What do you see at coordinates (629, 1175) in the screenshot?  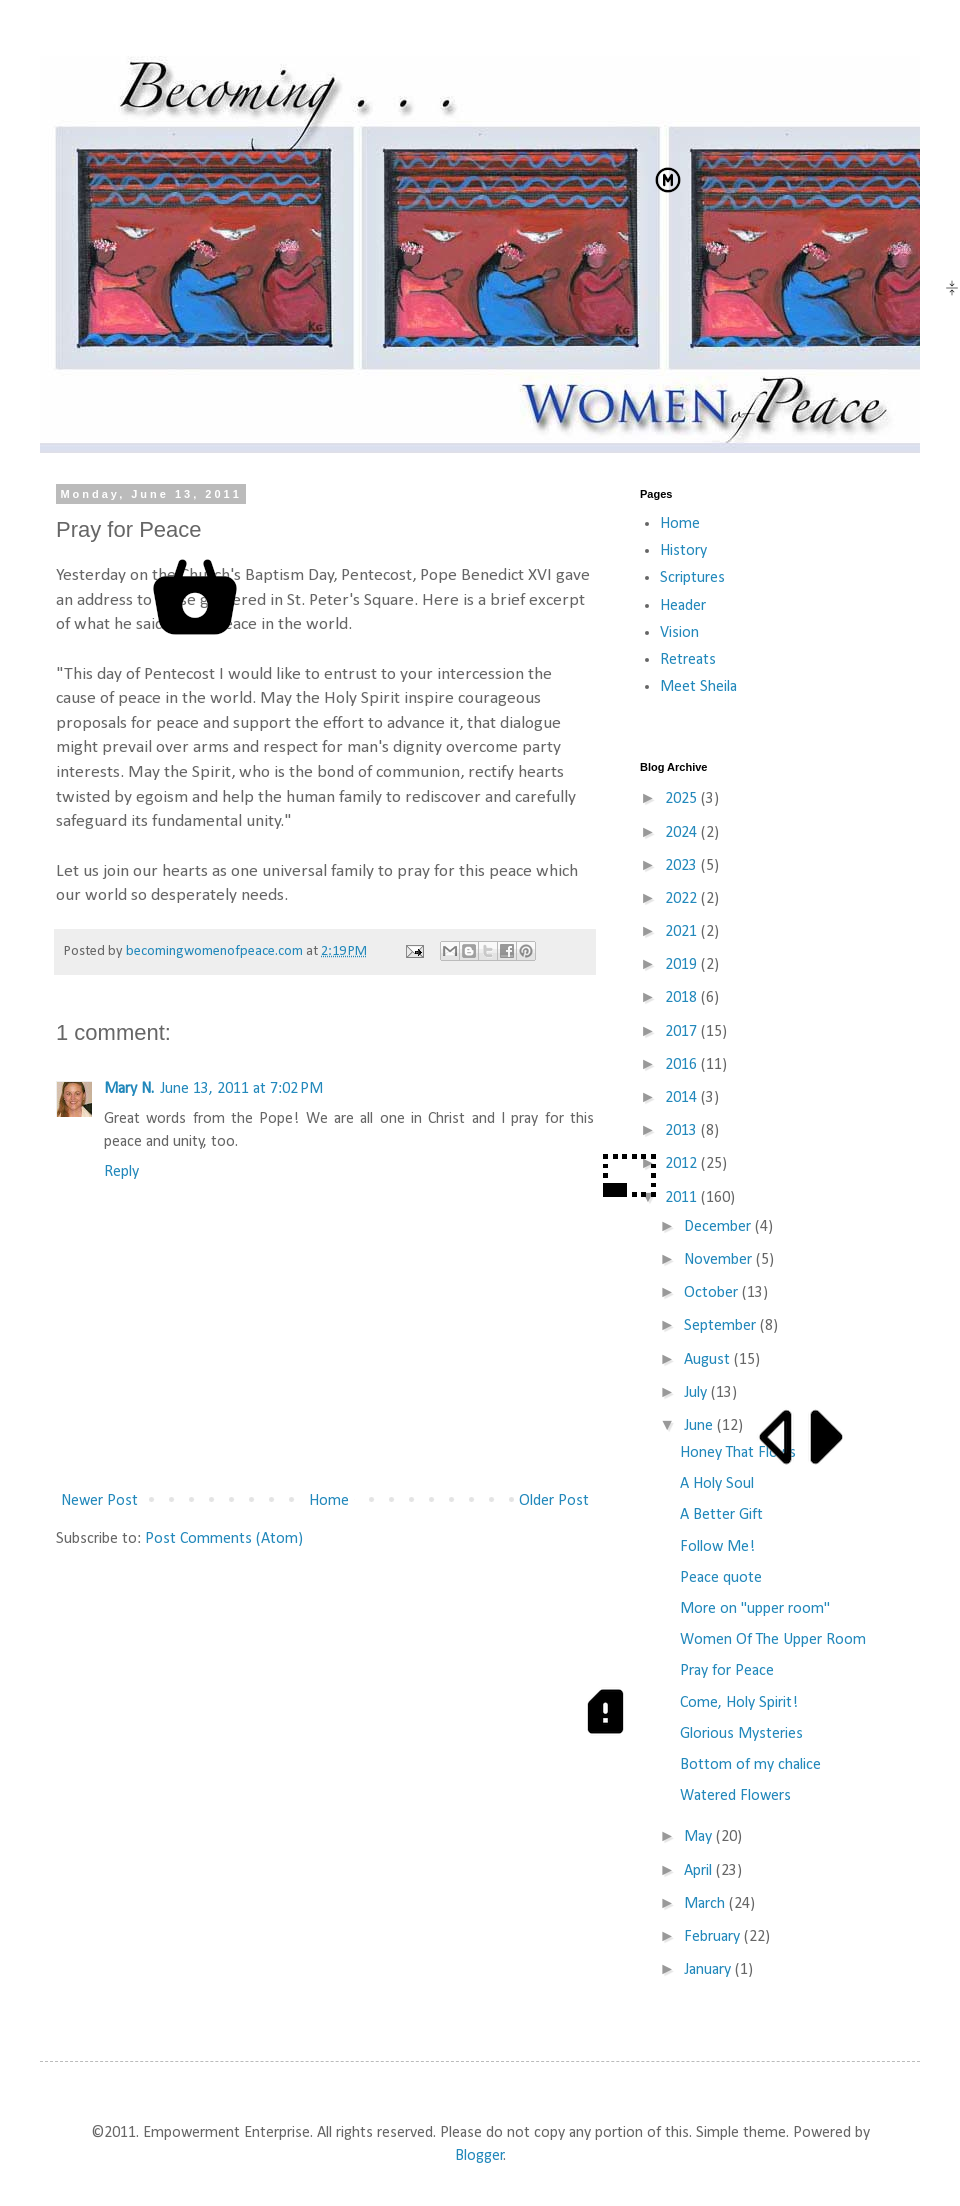 I see `resize image to small dimensions` at bounding box center [629, 1175].